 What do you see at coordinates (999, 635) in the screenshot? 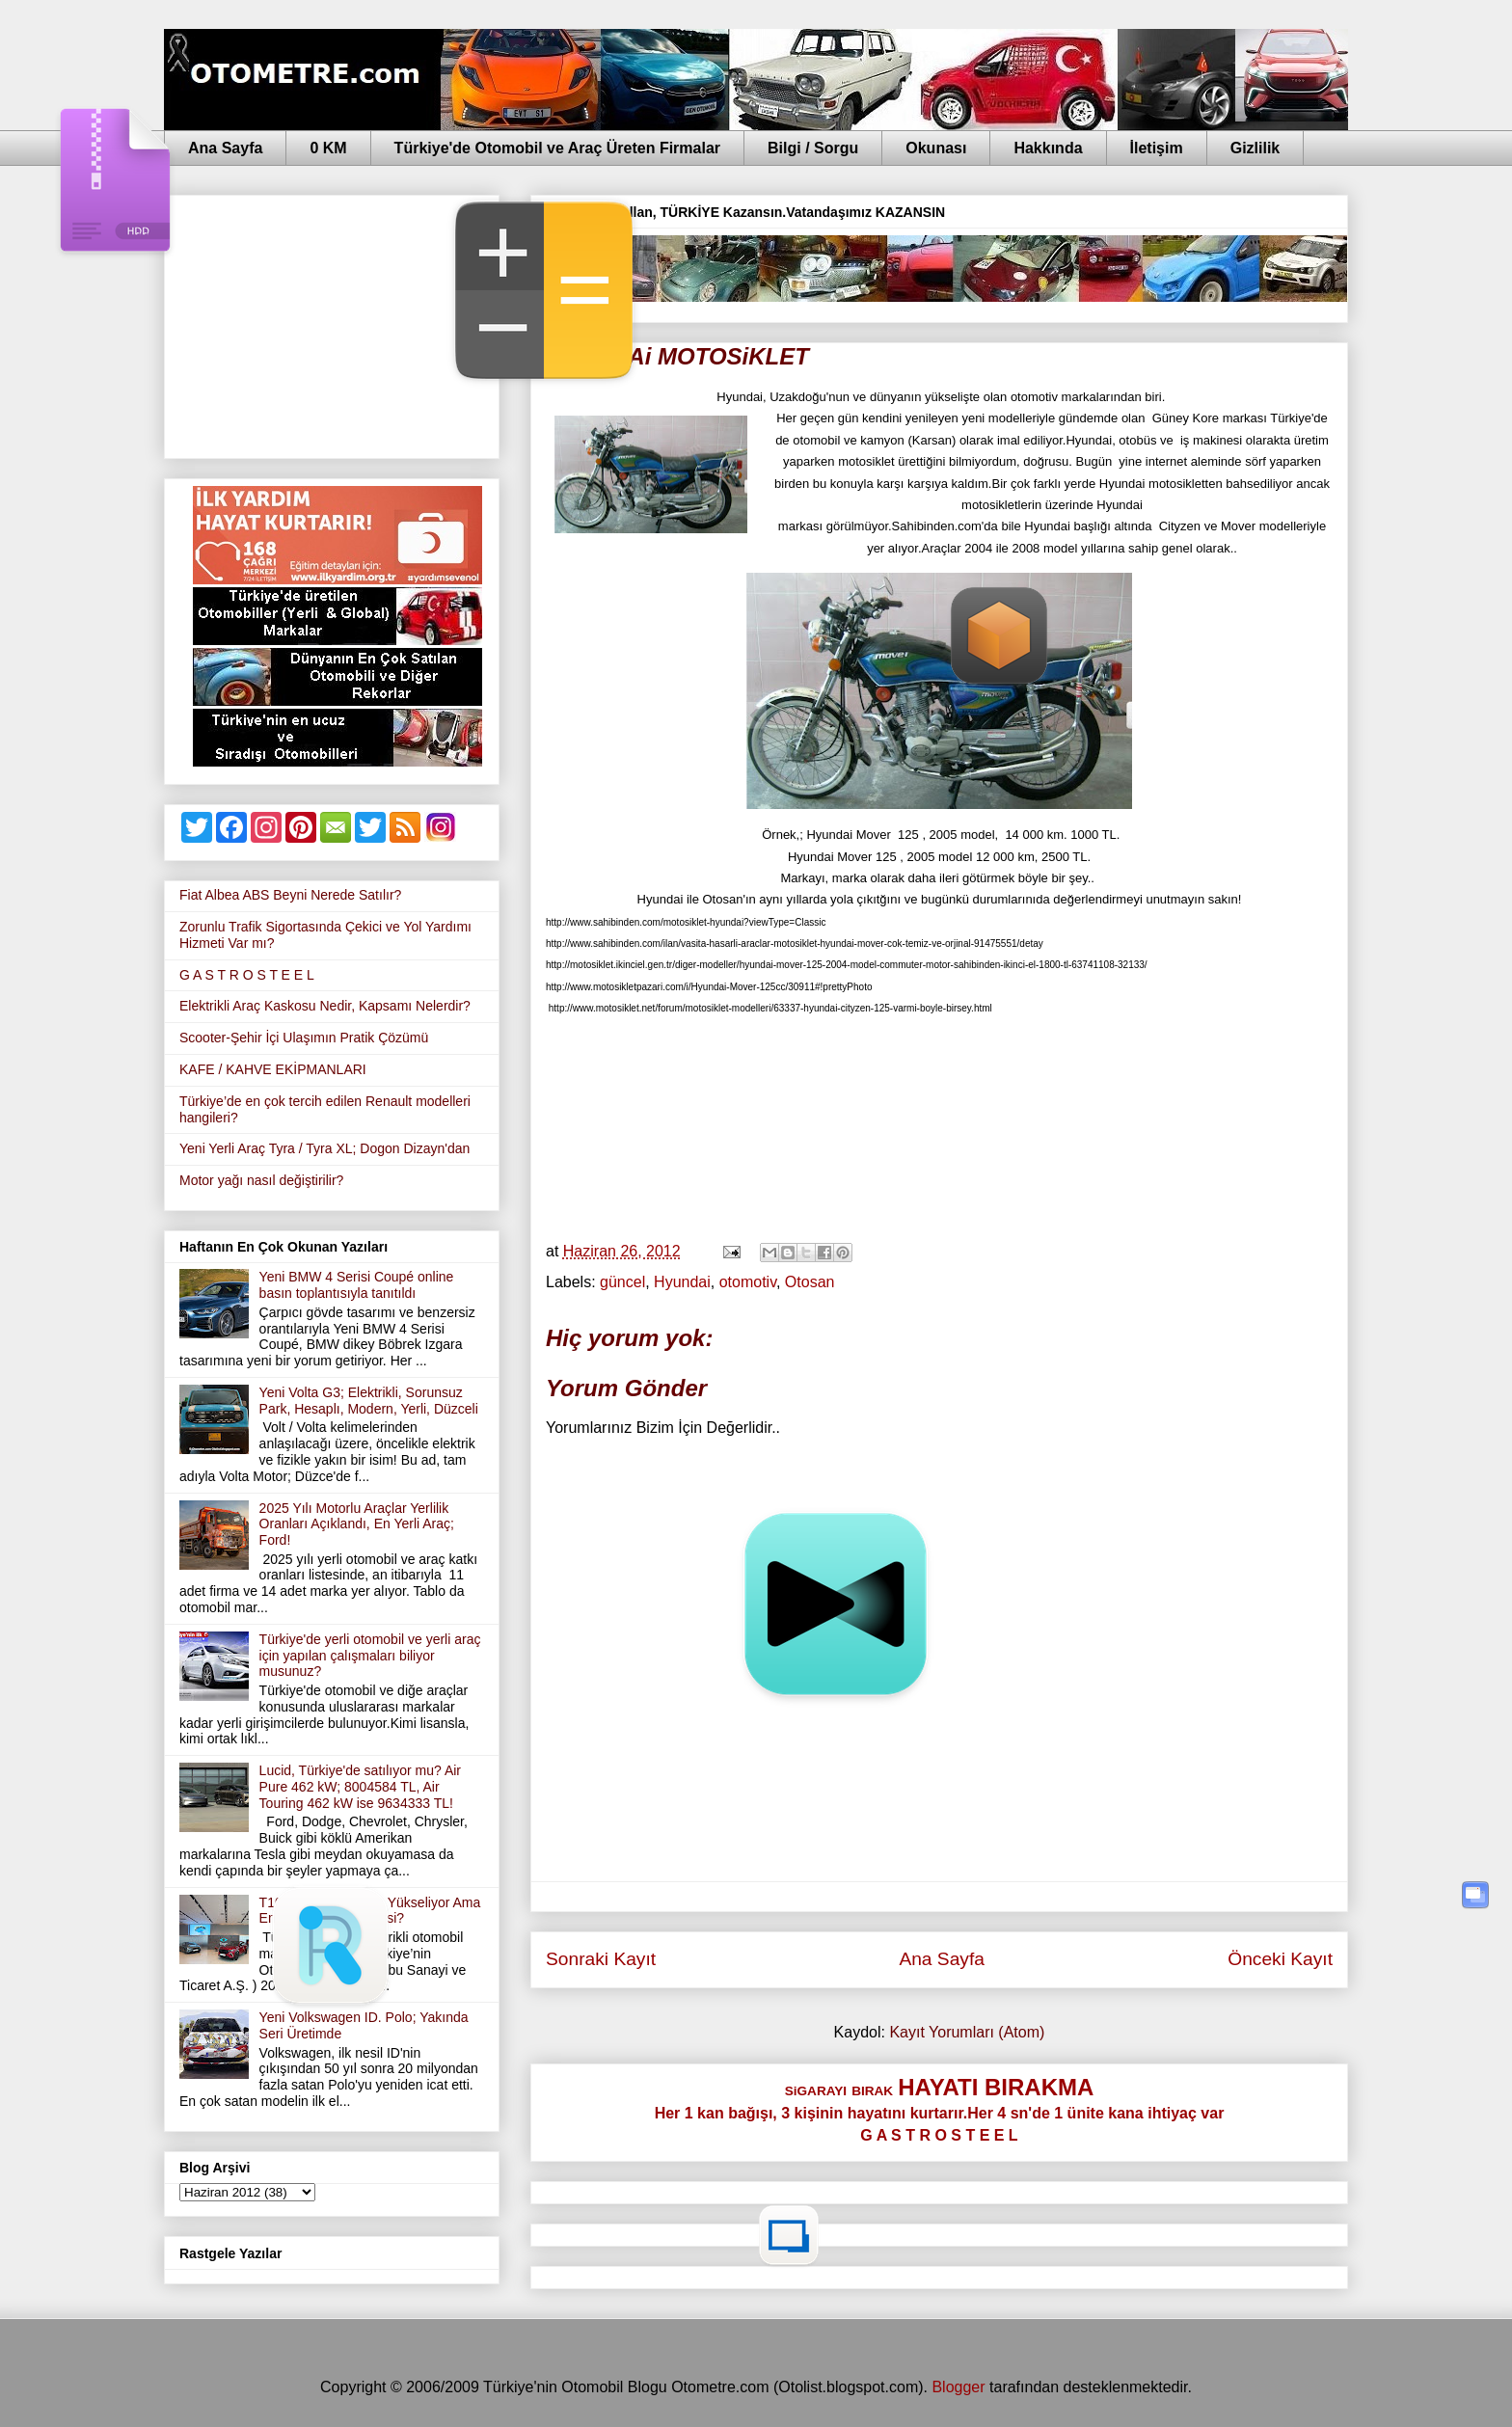
I see `open bauh package manager` at bounding box center [999, 635].